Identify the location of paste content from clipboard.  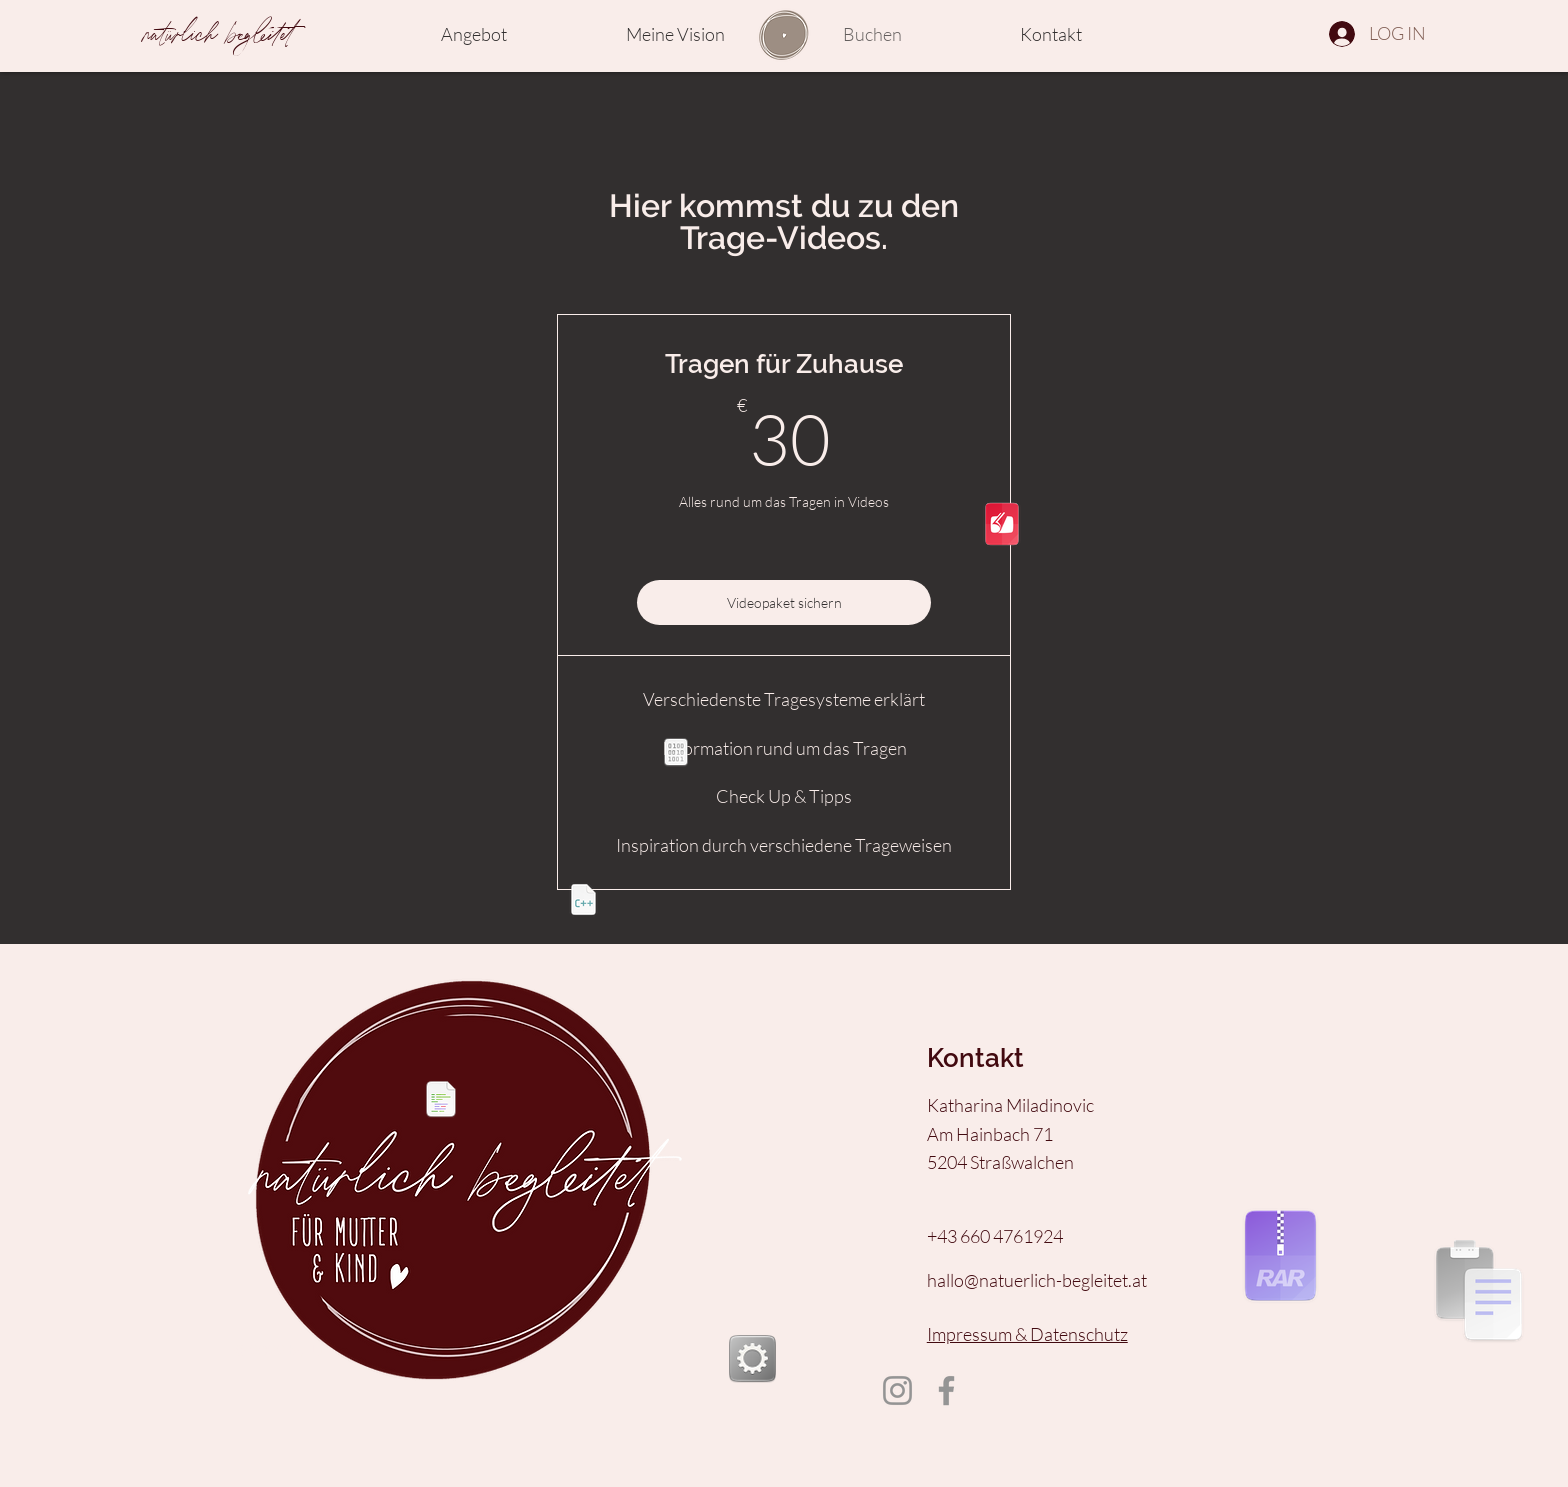
(1479, 1290).